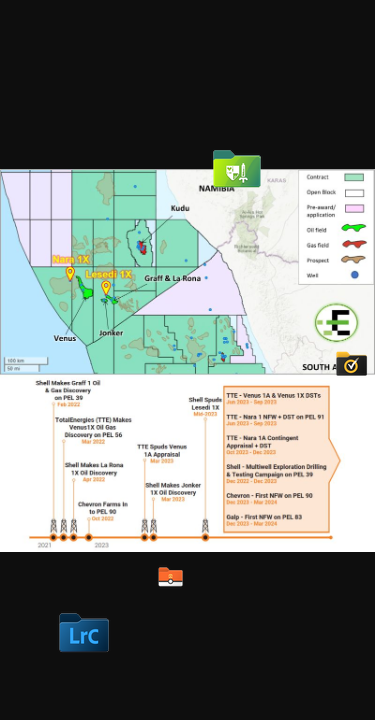  What do you see at coordinates (237, 170) in the screenshot?
I see `open game development projects folder` at bounding box center [237, 170].